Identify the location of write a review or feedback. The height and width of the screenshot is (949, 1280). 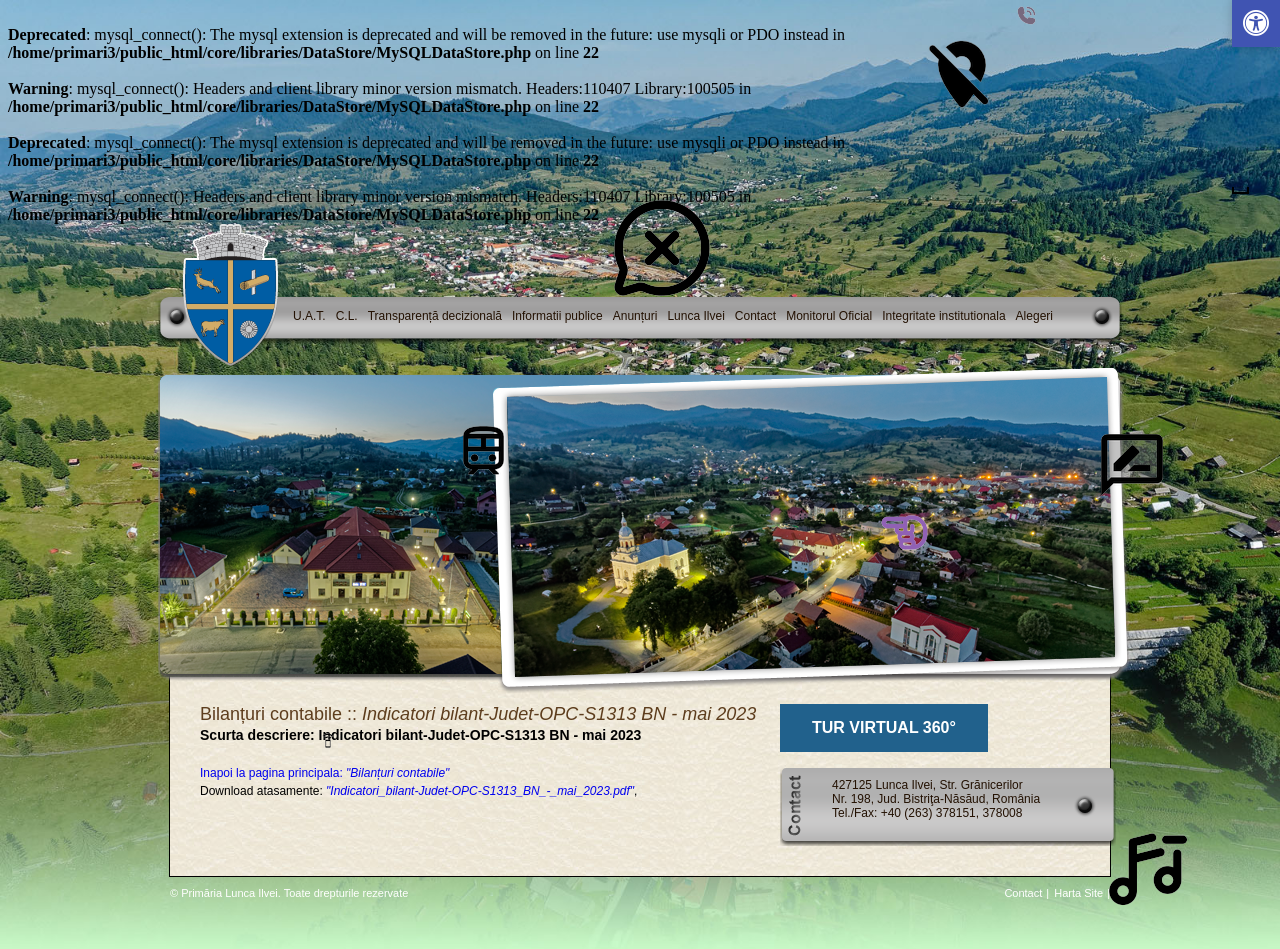
(1132, 465).